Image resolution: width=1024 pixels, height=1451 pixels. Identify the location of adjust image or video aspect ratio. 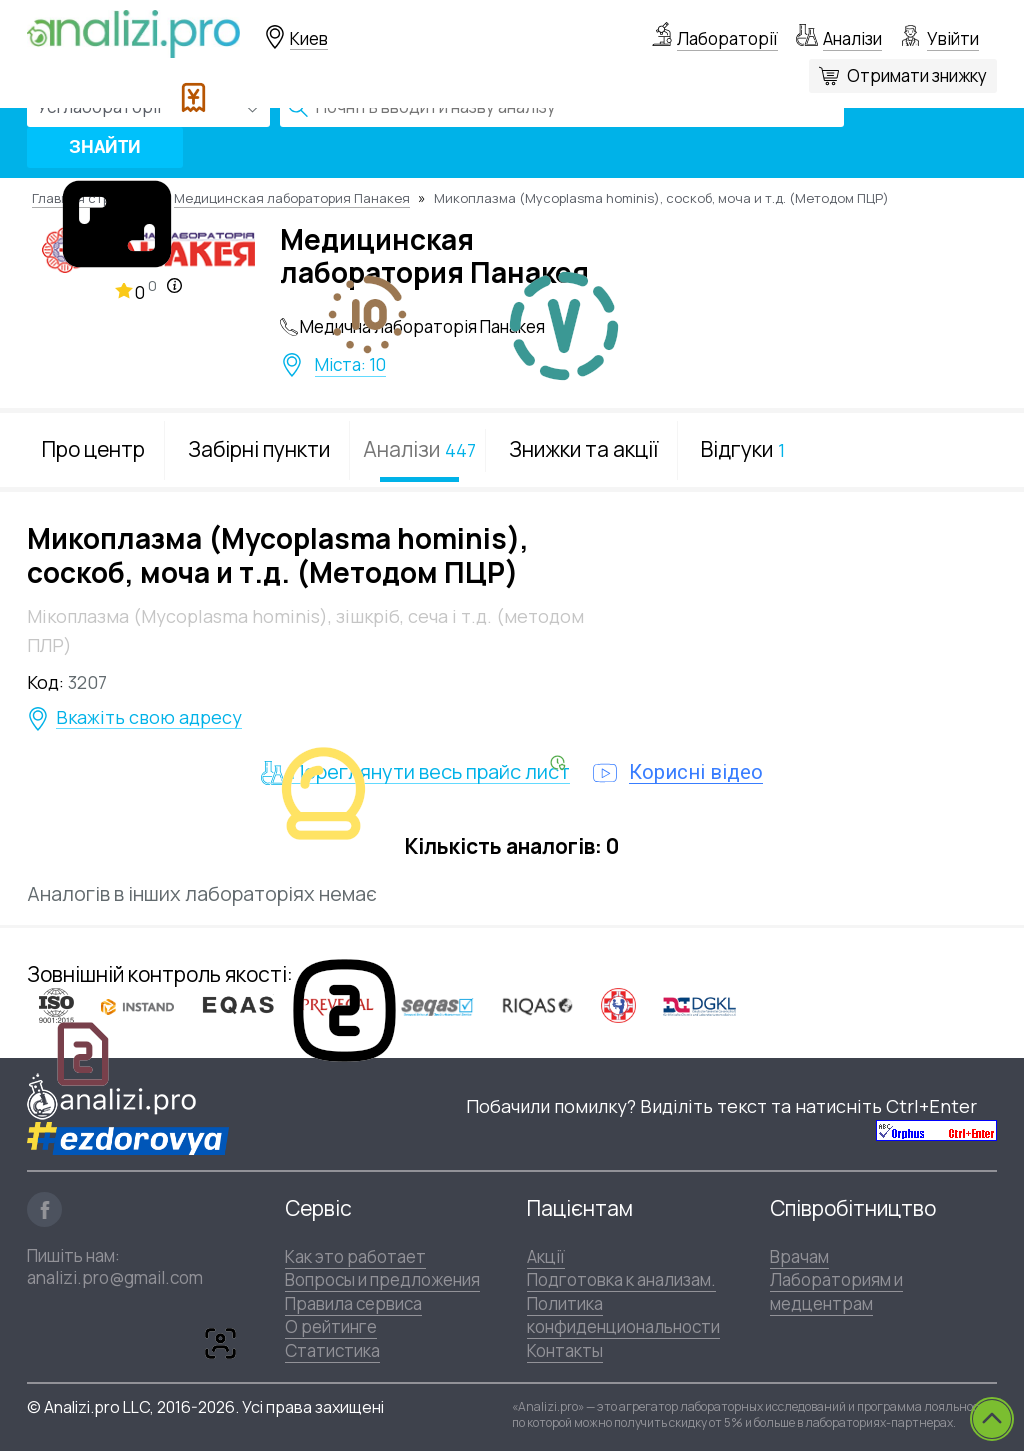
(117, 224).